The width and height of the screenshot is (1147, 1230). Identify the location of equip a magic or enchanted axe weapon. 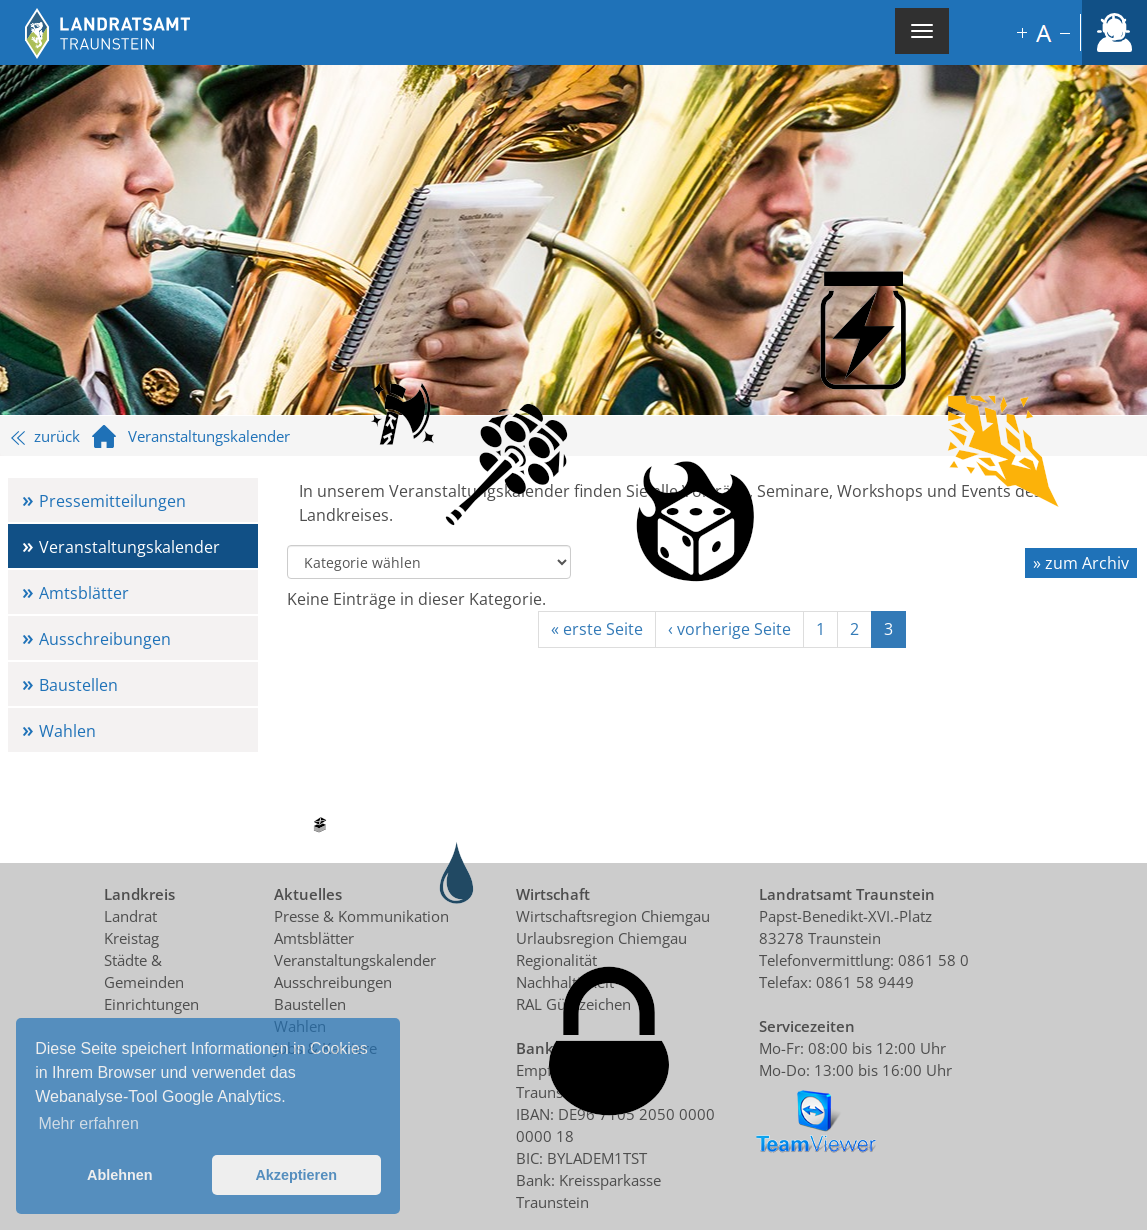
(402, 412).